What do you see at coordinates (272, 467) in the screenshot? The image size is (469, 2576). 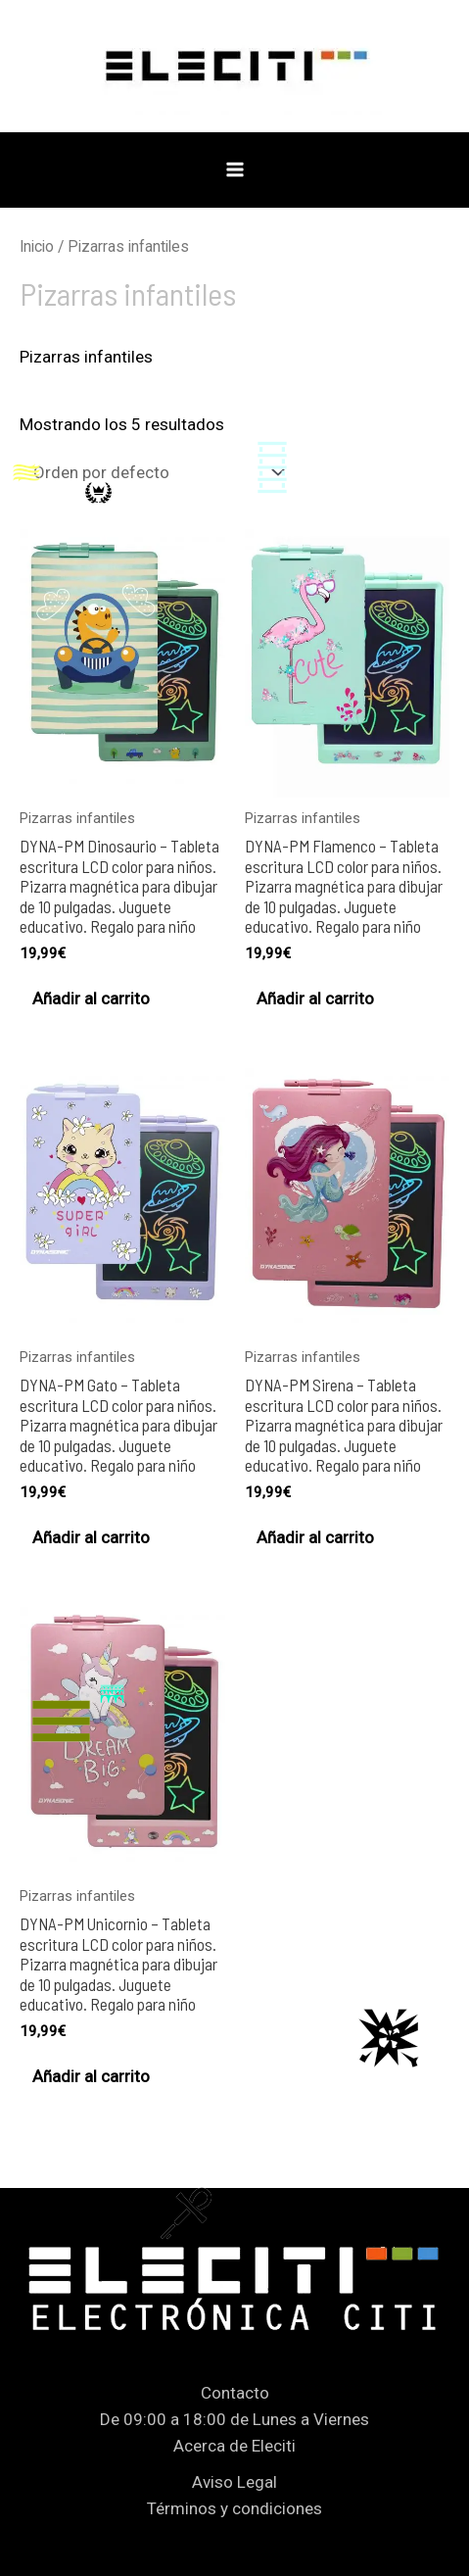 I see `access ladder or climbing tools in game` at bounding box center [272, 467].